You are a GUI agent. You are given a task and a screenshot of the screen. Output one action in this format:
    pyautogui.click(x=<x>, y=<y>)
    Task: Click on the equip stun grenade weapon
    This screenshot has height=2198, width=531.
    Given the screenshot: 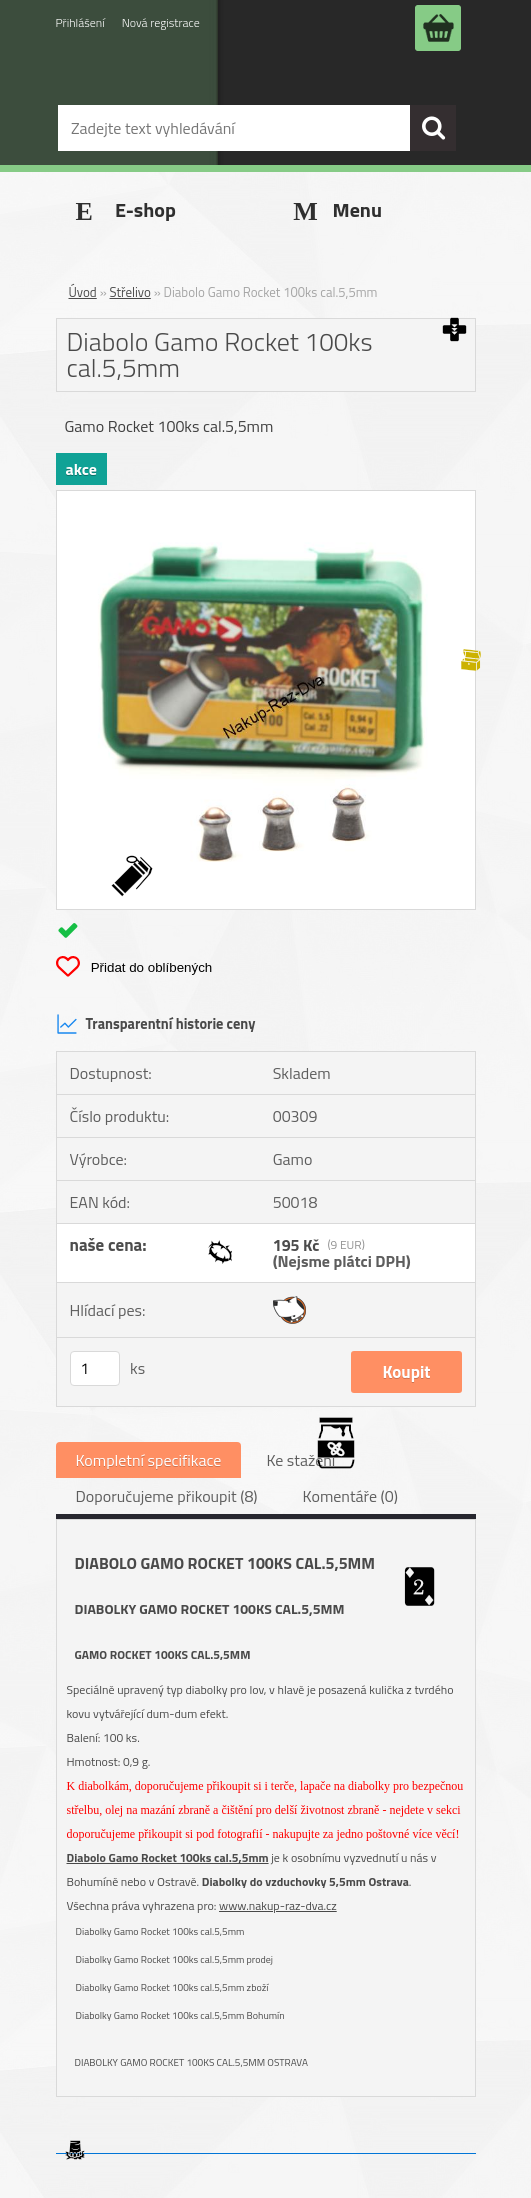 What is the action you would take?
    pyautogui.click(x=132, y=876)
    